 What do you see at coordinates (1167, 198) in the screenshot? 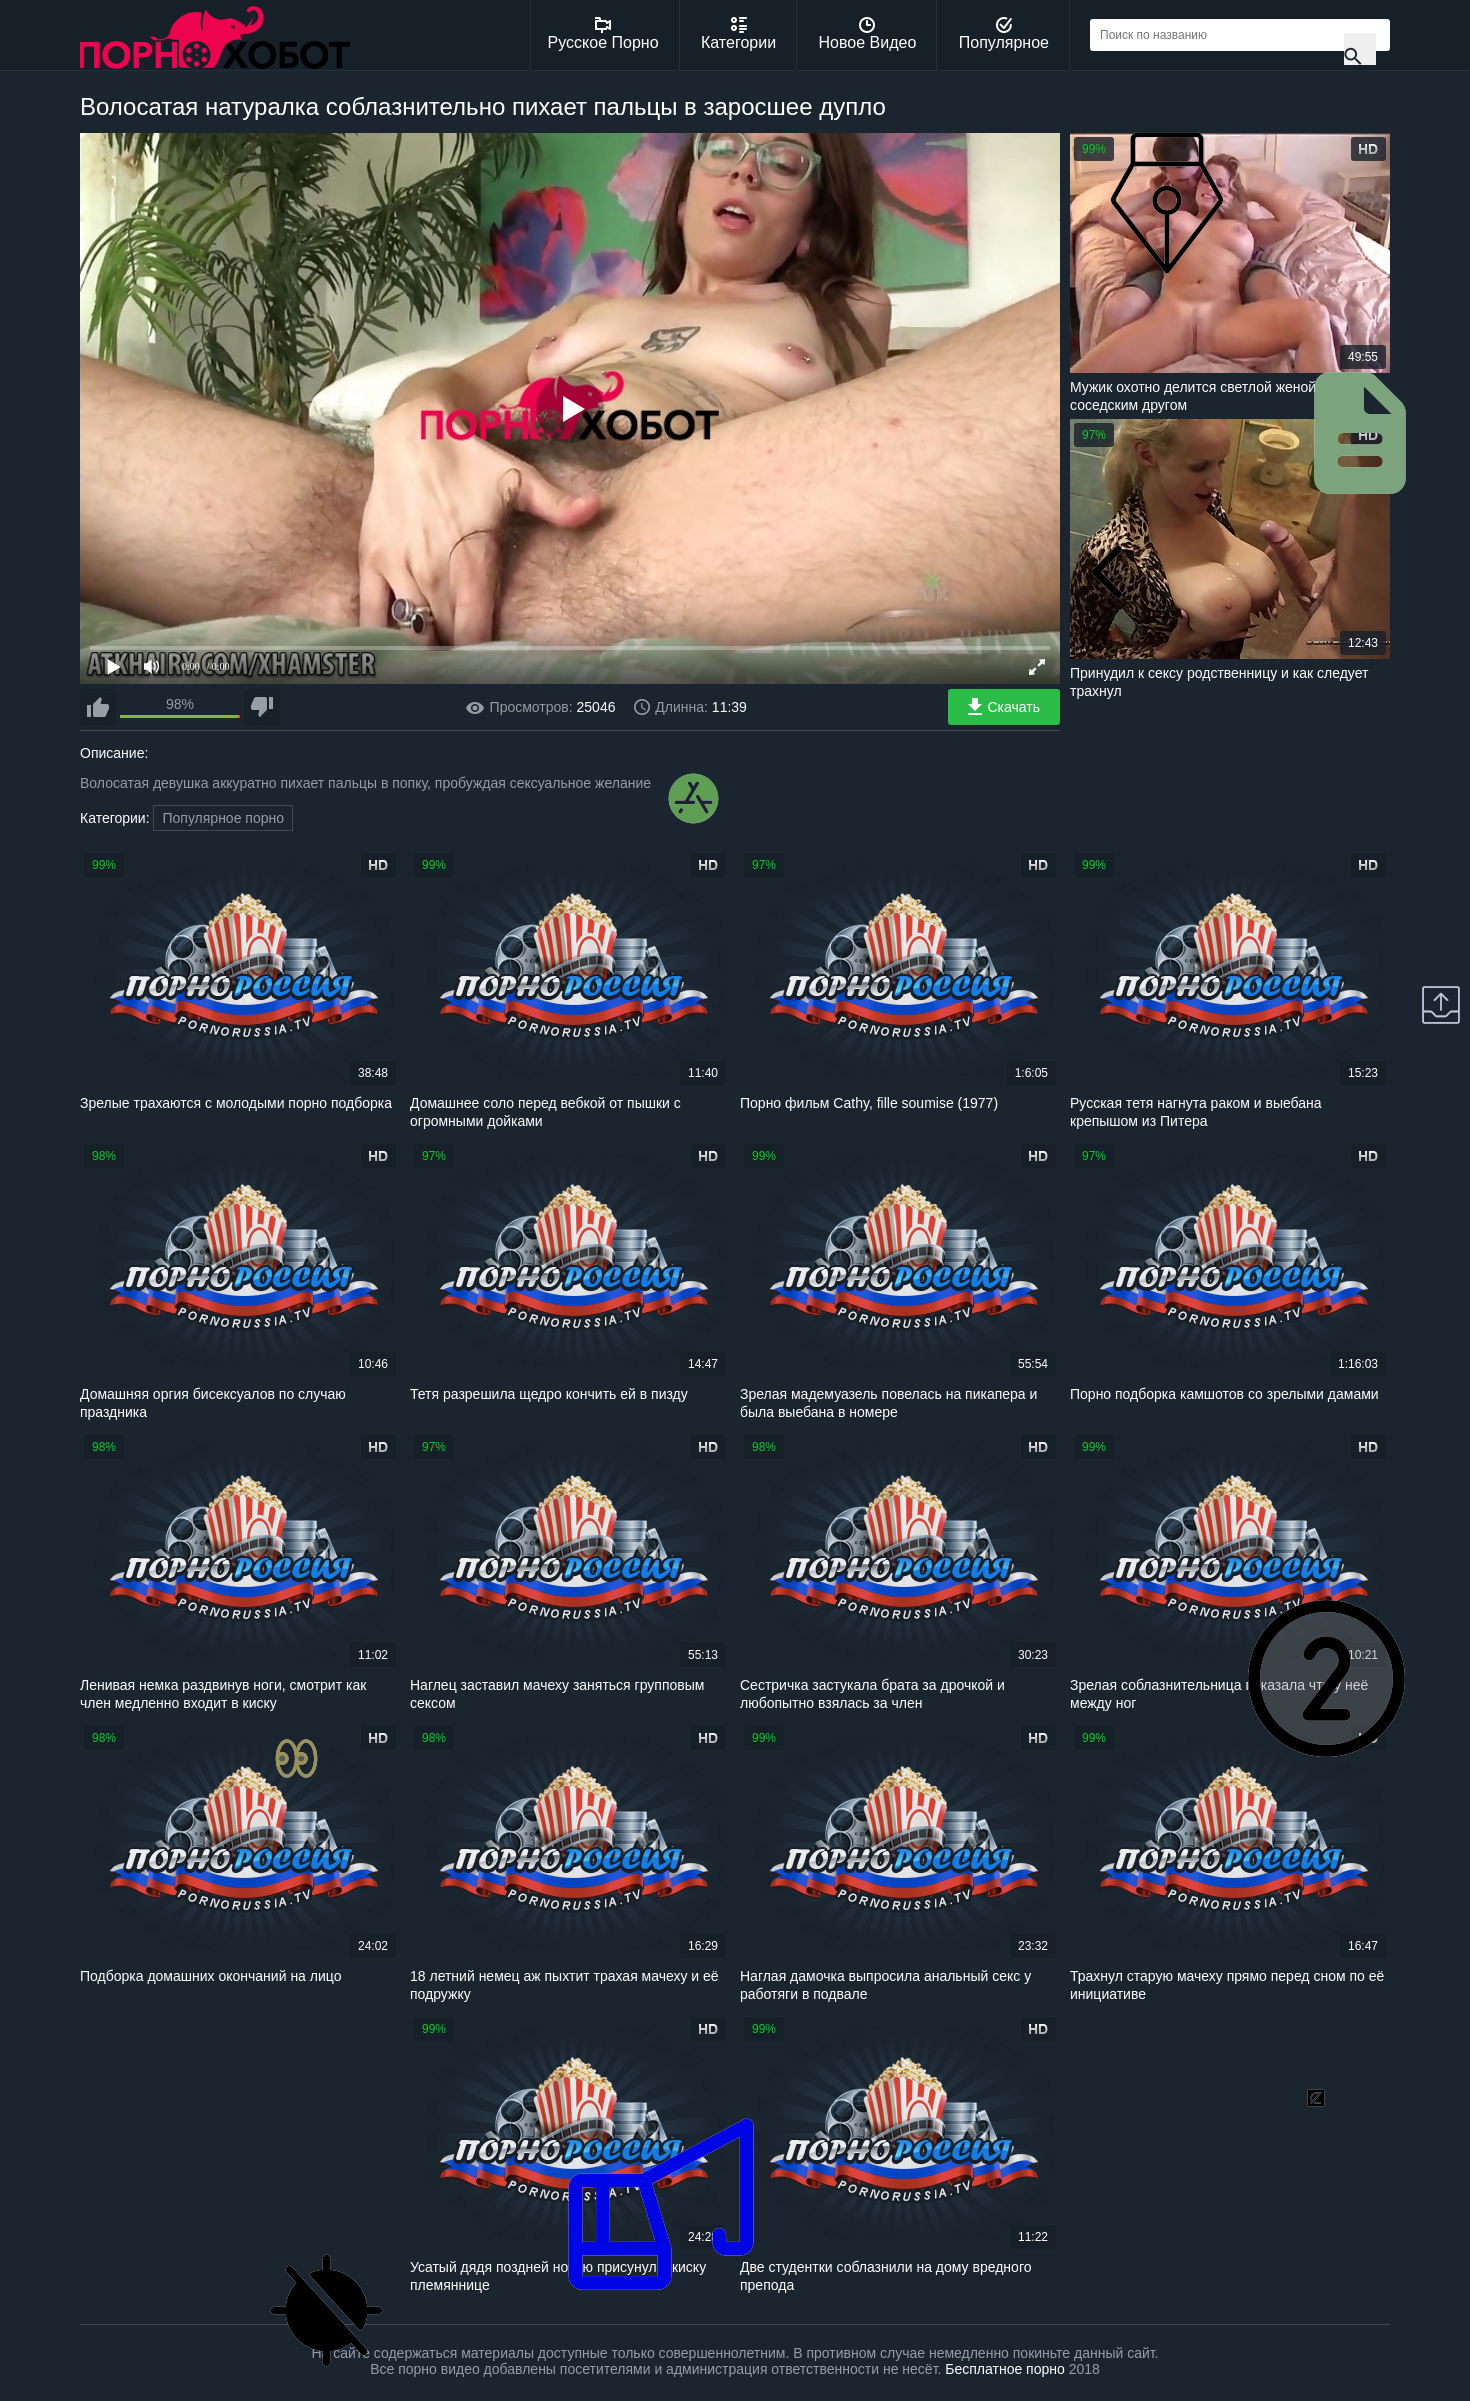
I see `access drawing or illustration tools` at bounding box center [1167, 198].